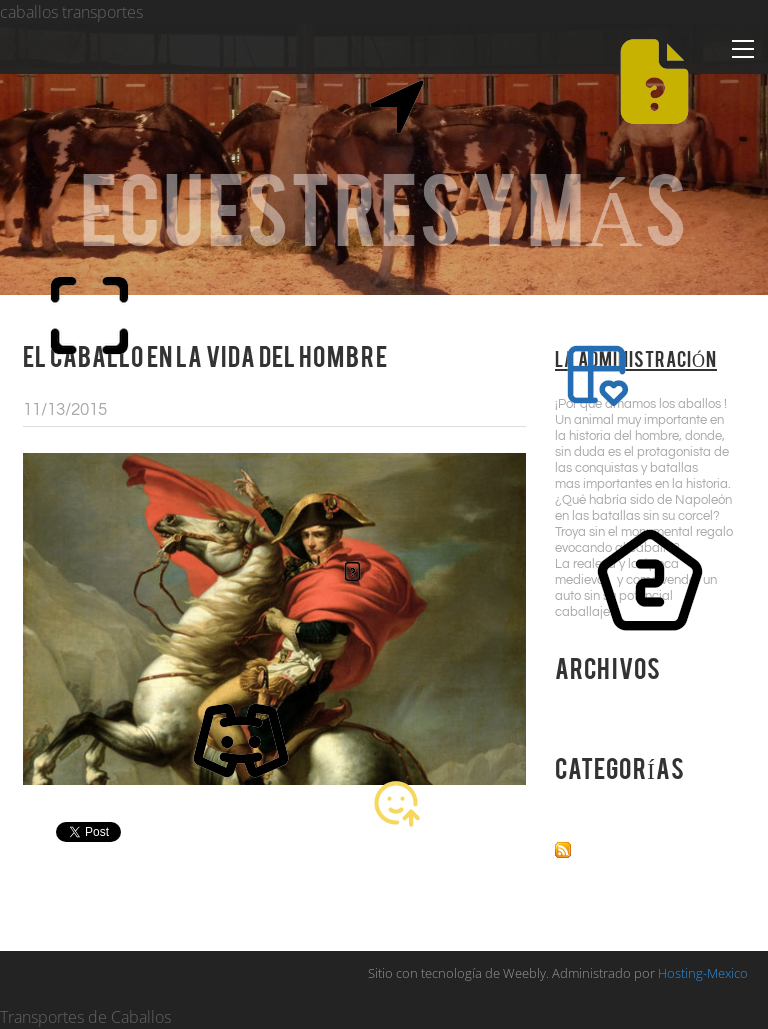 Image resolution: width=768 pixels, height=1029 pixels. What do you see at coordinates (596, 374) in the screenshot?
I see `add table to favorites` at bounding box center [596, 374].